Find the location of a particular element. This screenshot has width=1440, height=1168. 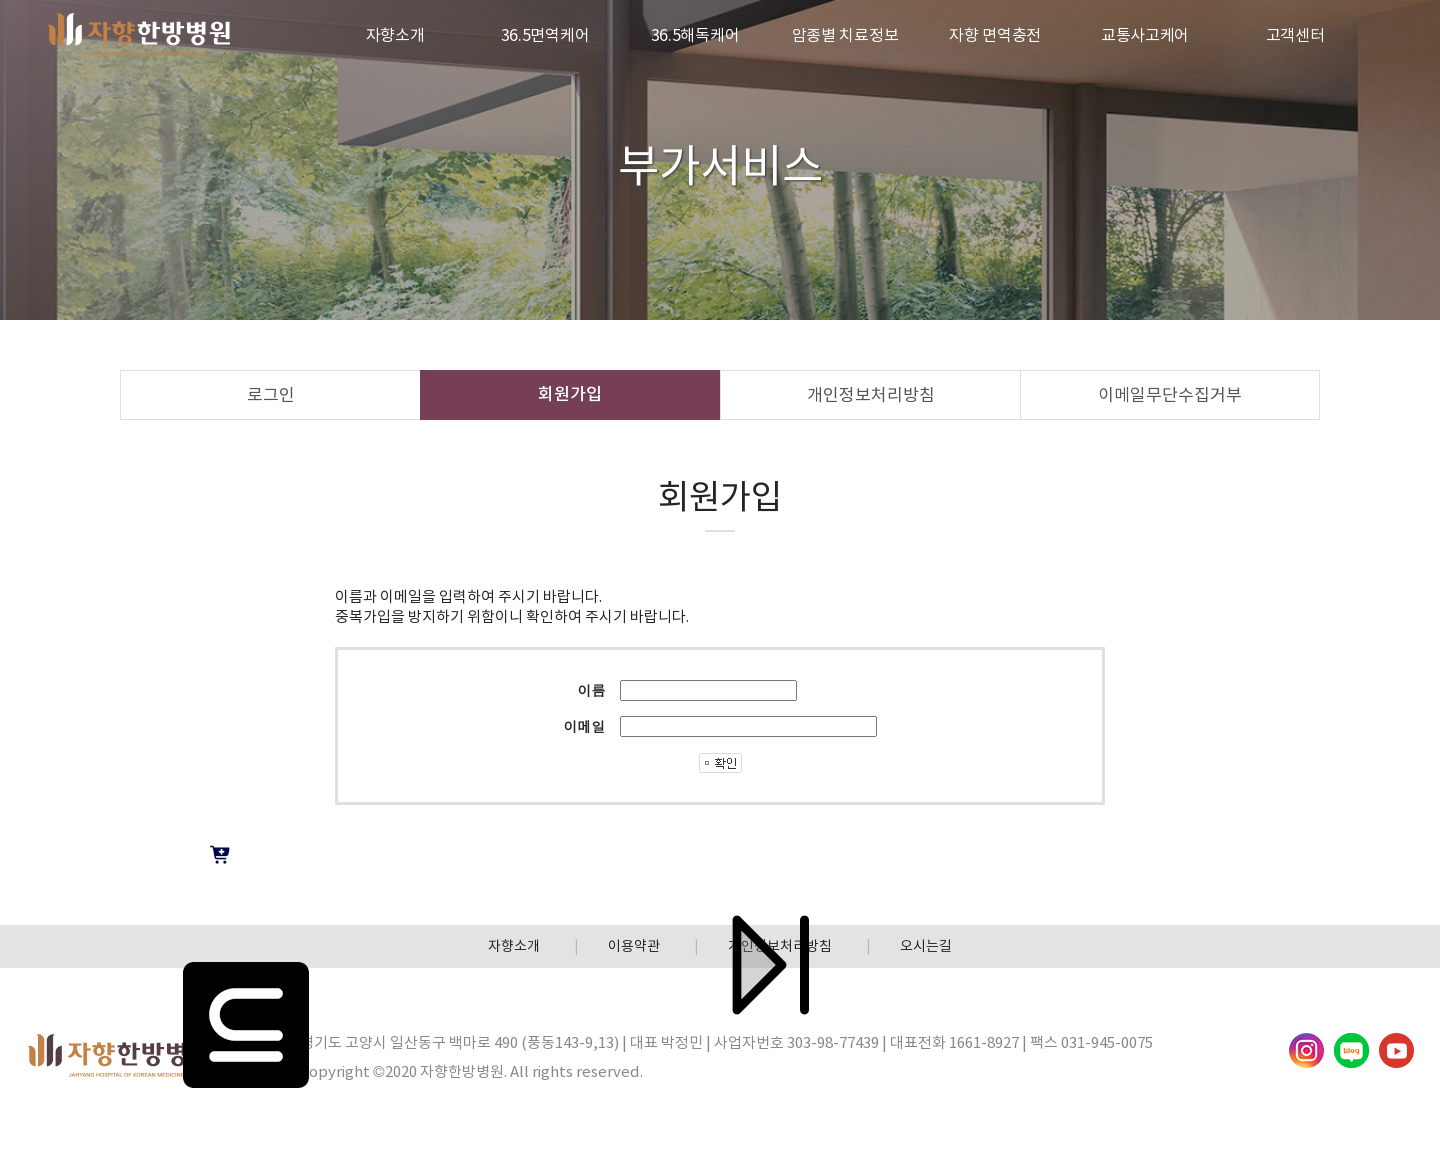

indicates a subset relationship in mathematical or data contexts is located at coordinates (246, 1025).